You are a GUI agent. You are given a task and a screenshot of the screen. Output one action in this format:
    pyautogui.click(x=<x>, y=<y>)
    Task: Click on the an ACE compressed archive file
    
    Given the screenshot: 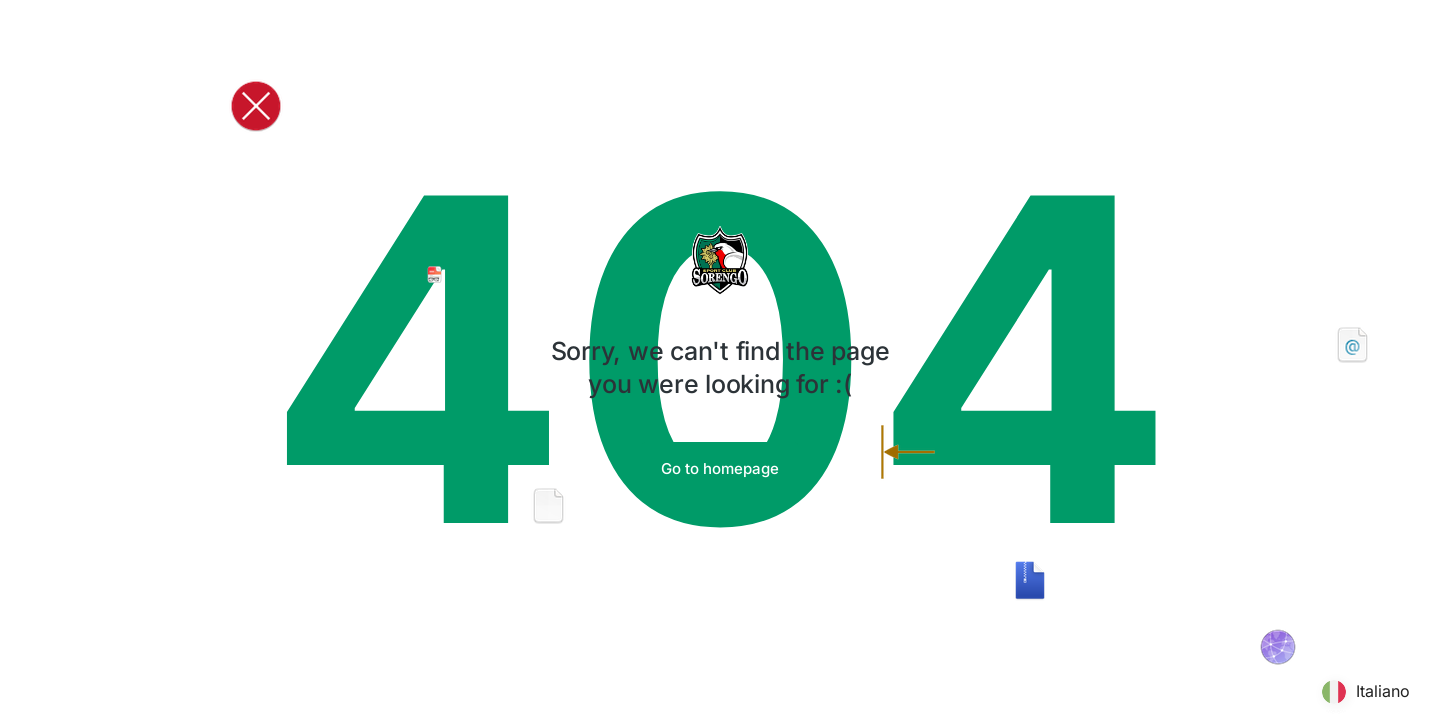 What is the action you would take?
    pyautogui.click(x=1030, y=581)
    